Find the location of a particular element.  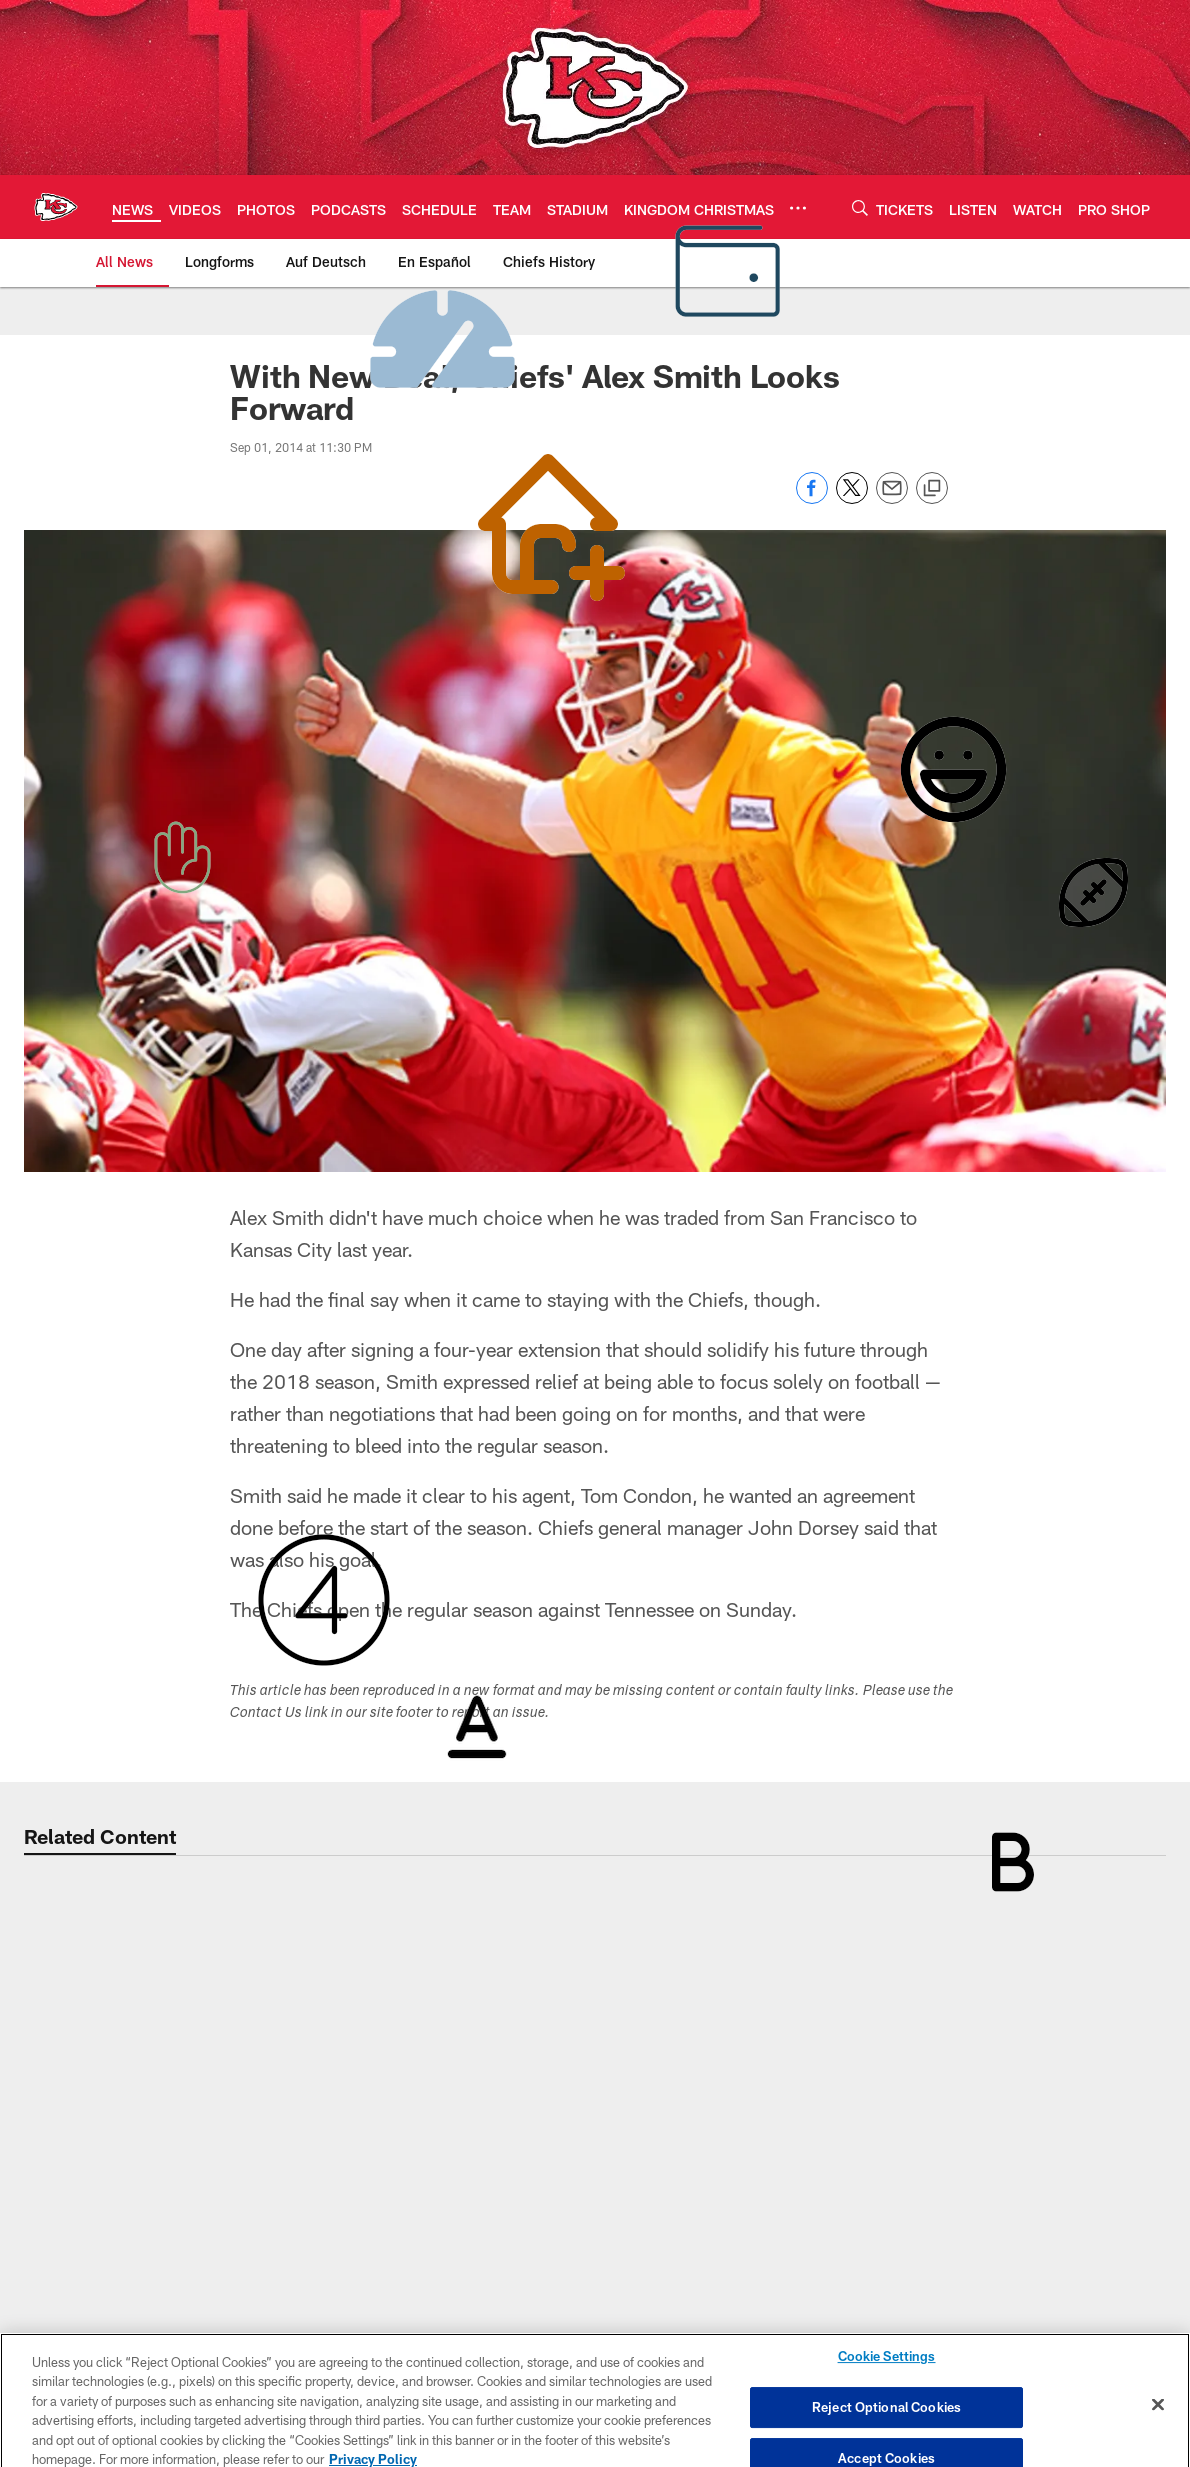

view football scores or updates is located at coordinates (1093, 892).